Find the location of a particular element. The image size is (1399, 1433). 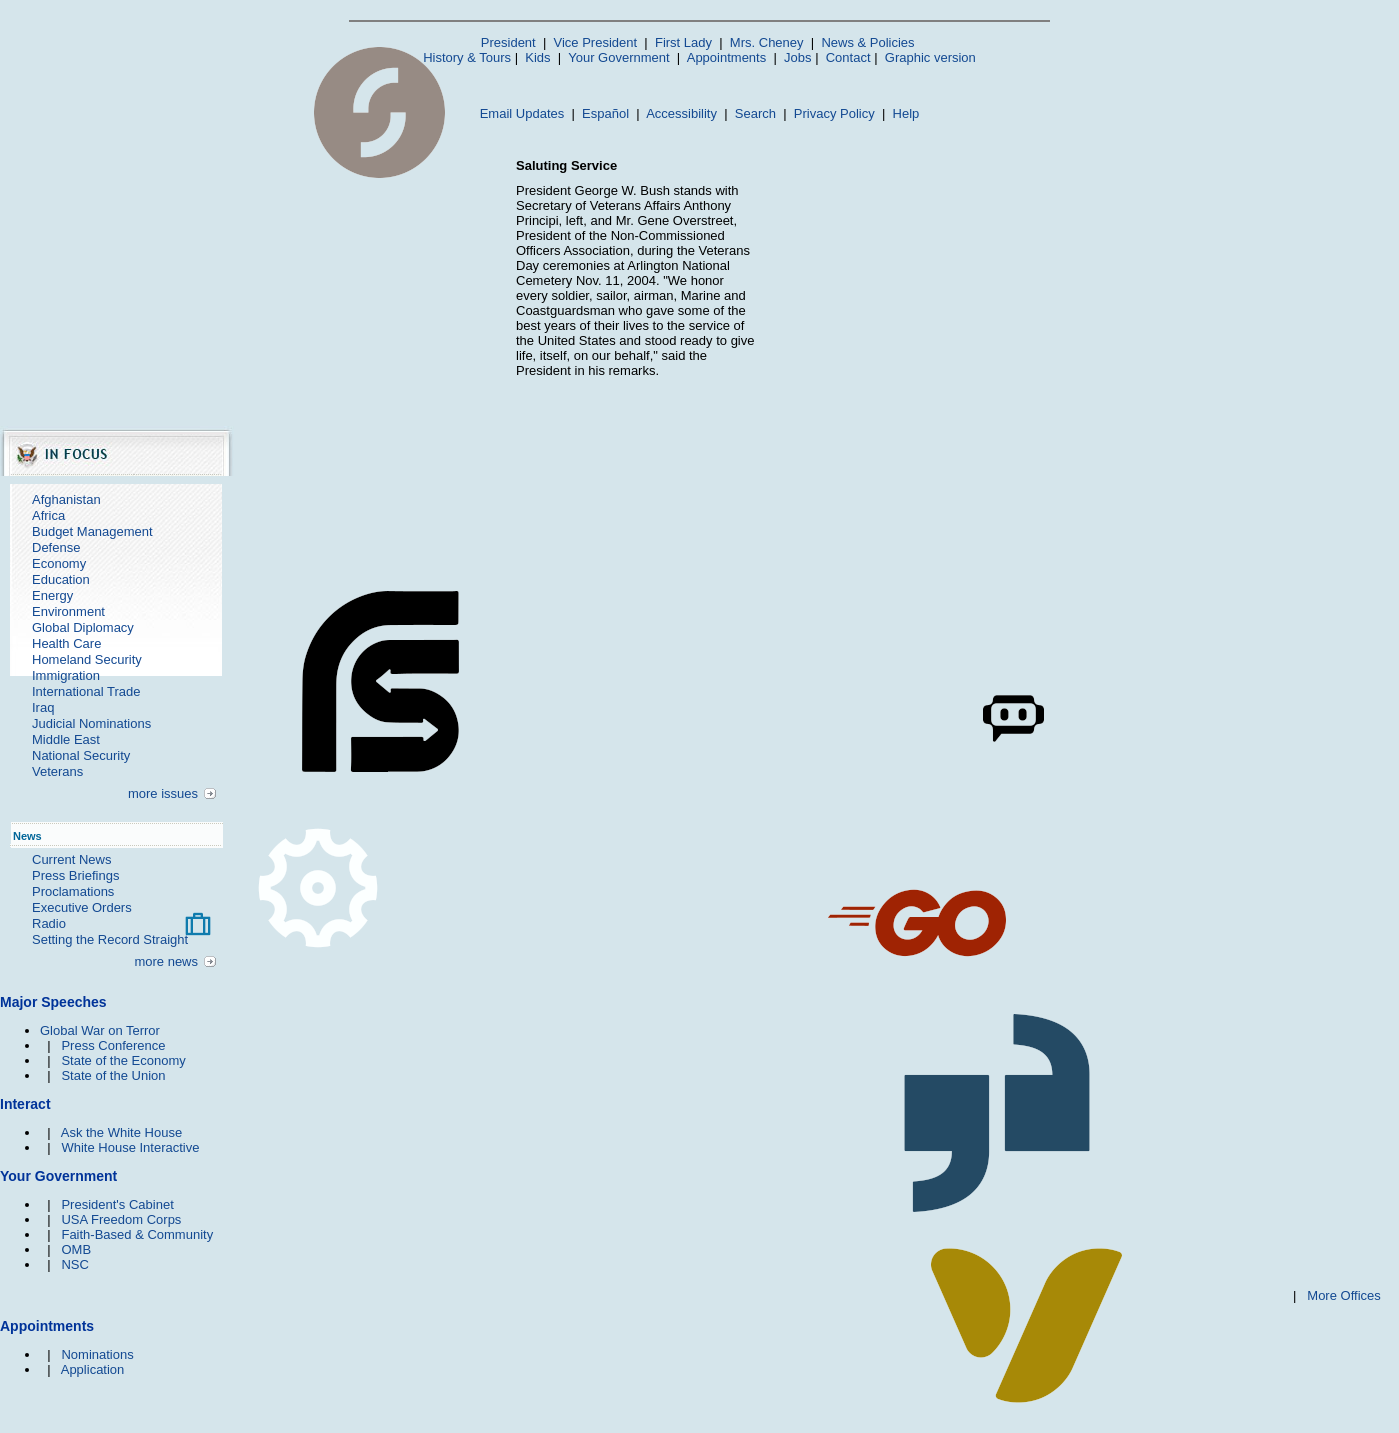

go programming language logo is located at coordinates (917, 923).